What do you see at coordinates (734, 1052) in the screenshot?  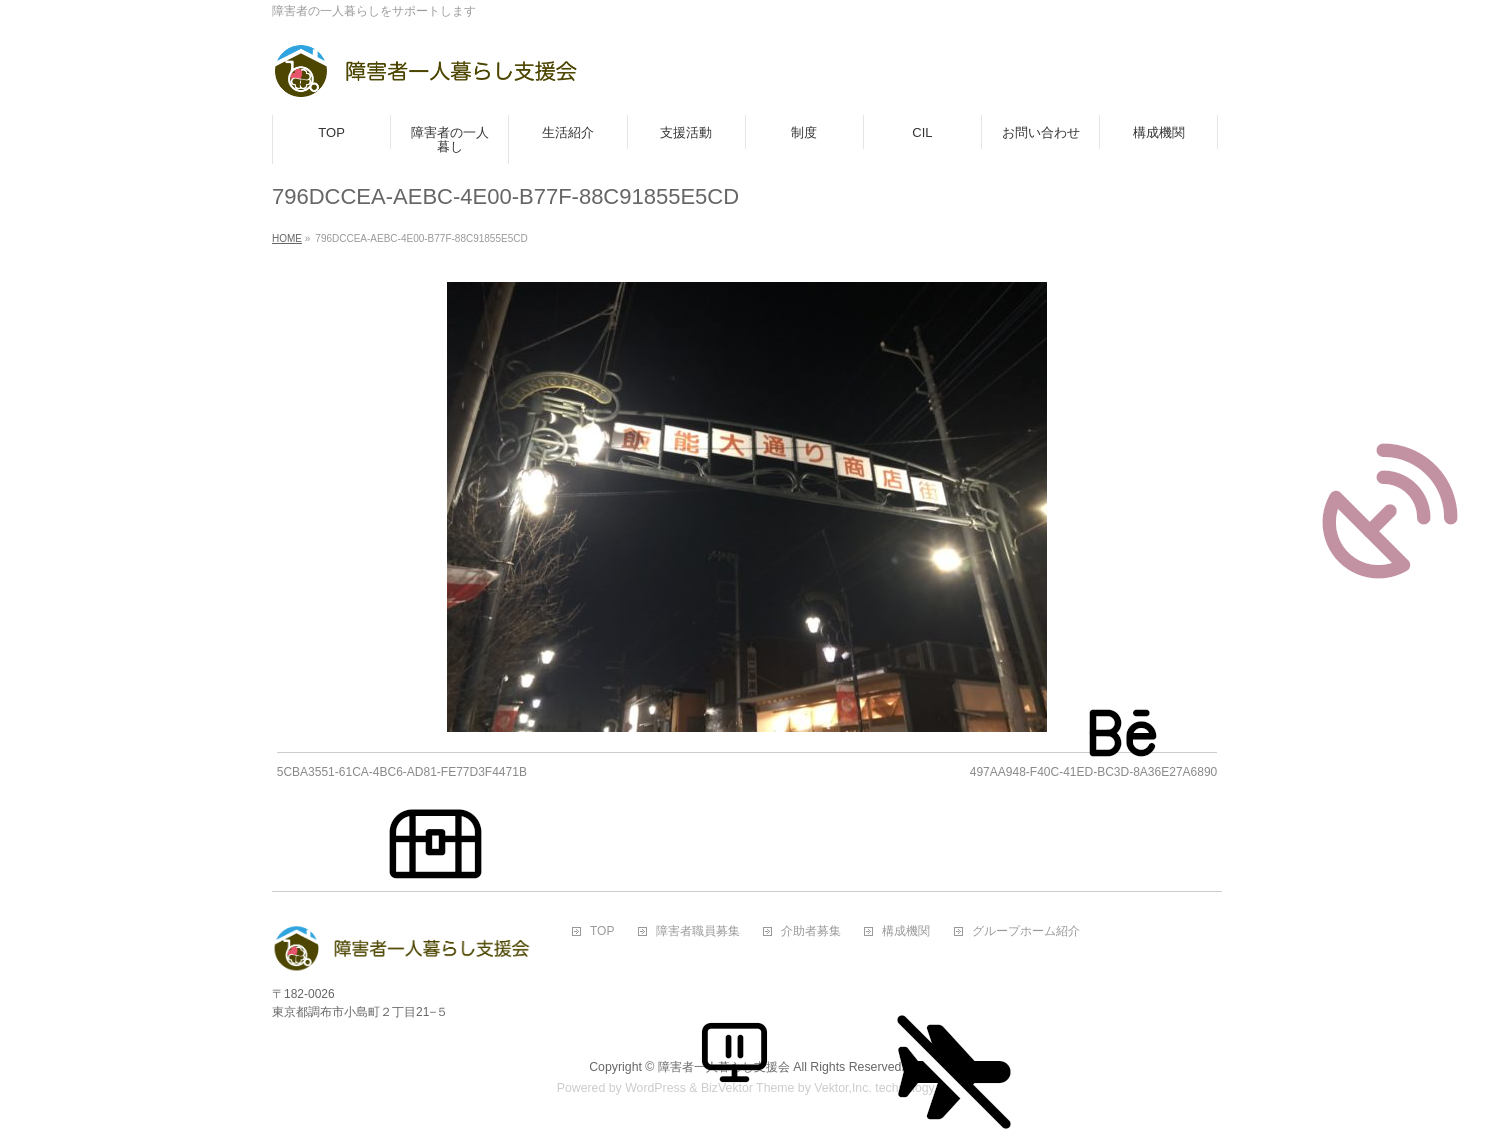 I see `pause media playback on monitor` at bounding box center [734, 1052].